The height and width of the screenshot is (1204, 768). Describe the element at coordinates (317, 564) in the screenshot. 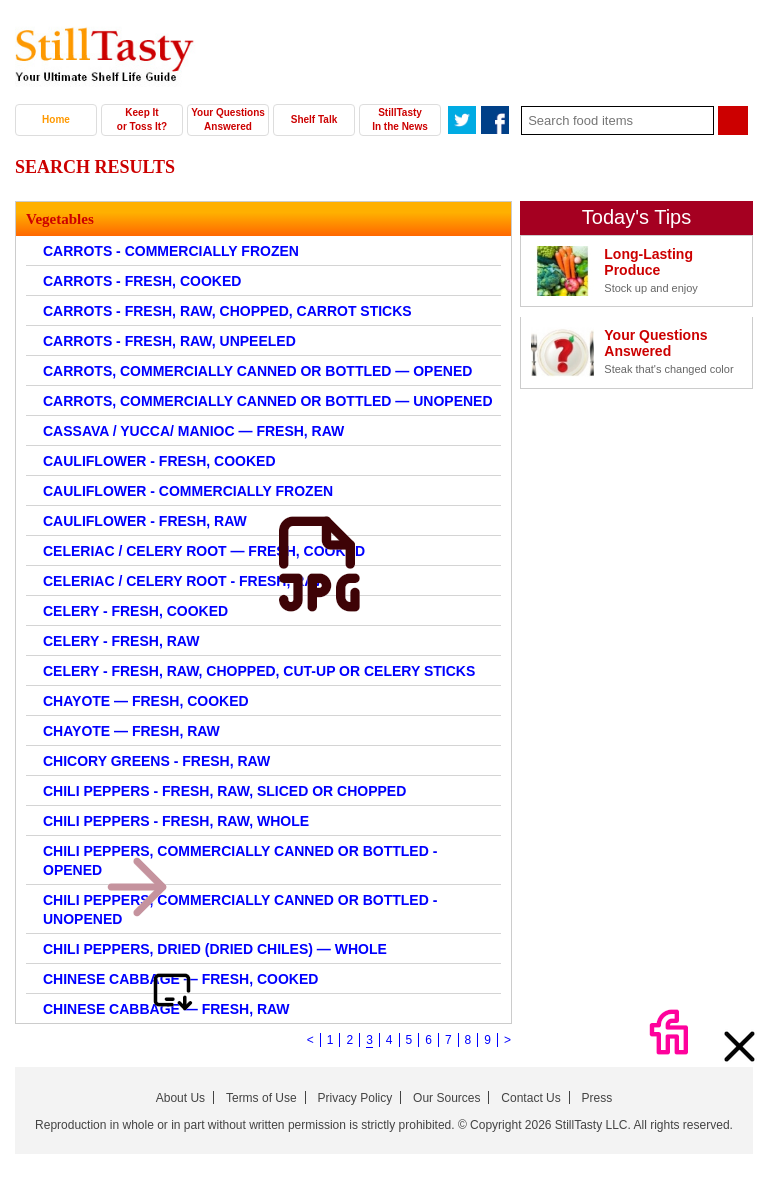

I see `indicates a JPG image file type` at that location.